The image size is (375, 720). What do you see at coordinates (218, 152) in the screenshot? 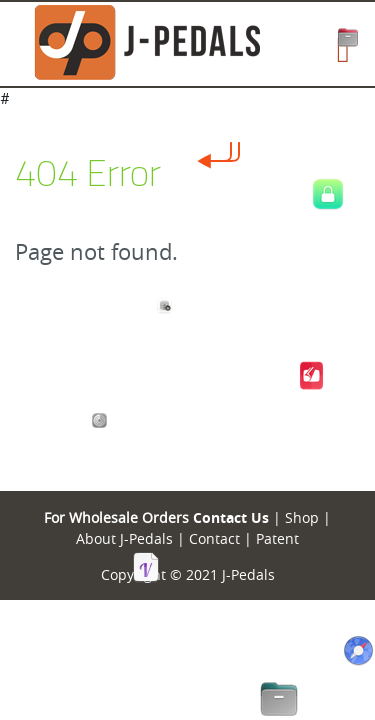
I see `reply to all recipients of an email` at bounding box center [218, 152].